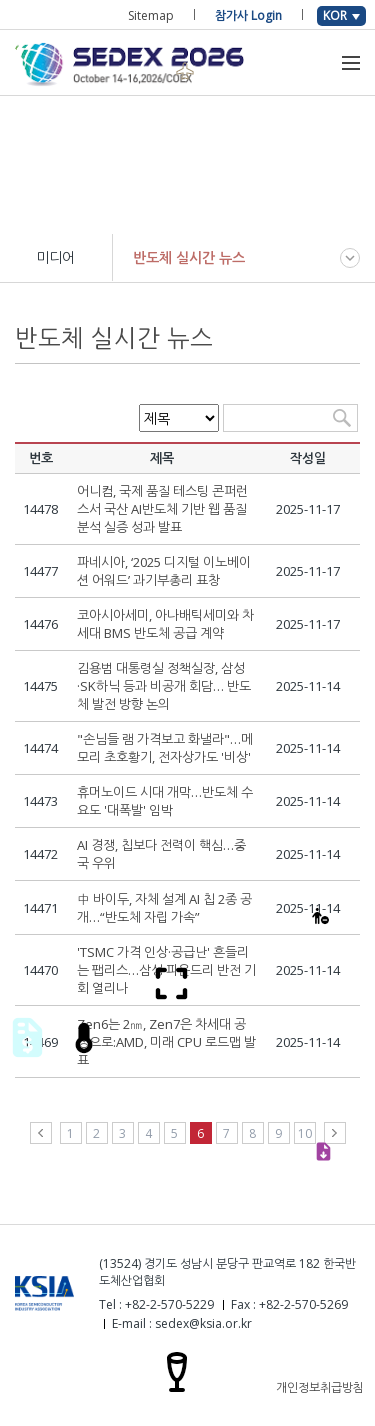  Describe the element at coordinates (185, 71) in the screenshot. I see `enable airplane mode` at that location.